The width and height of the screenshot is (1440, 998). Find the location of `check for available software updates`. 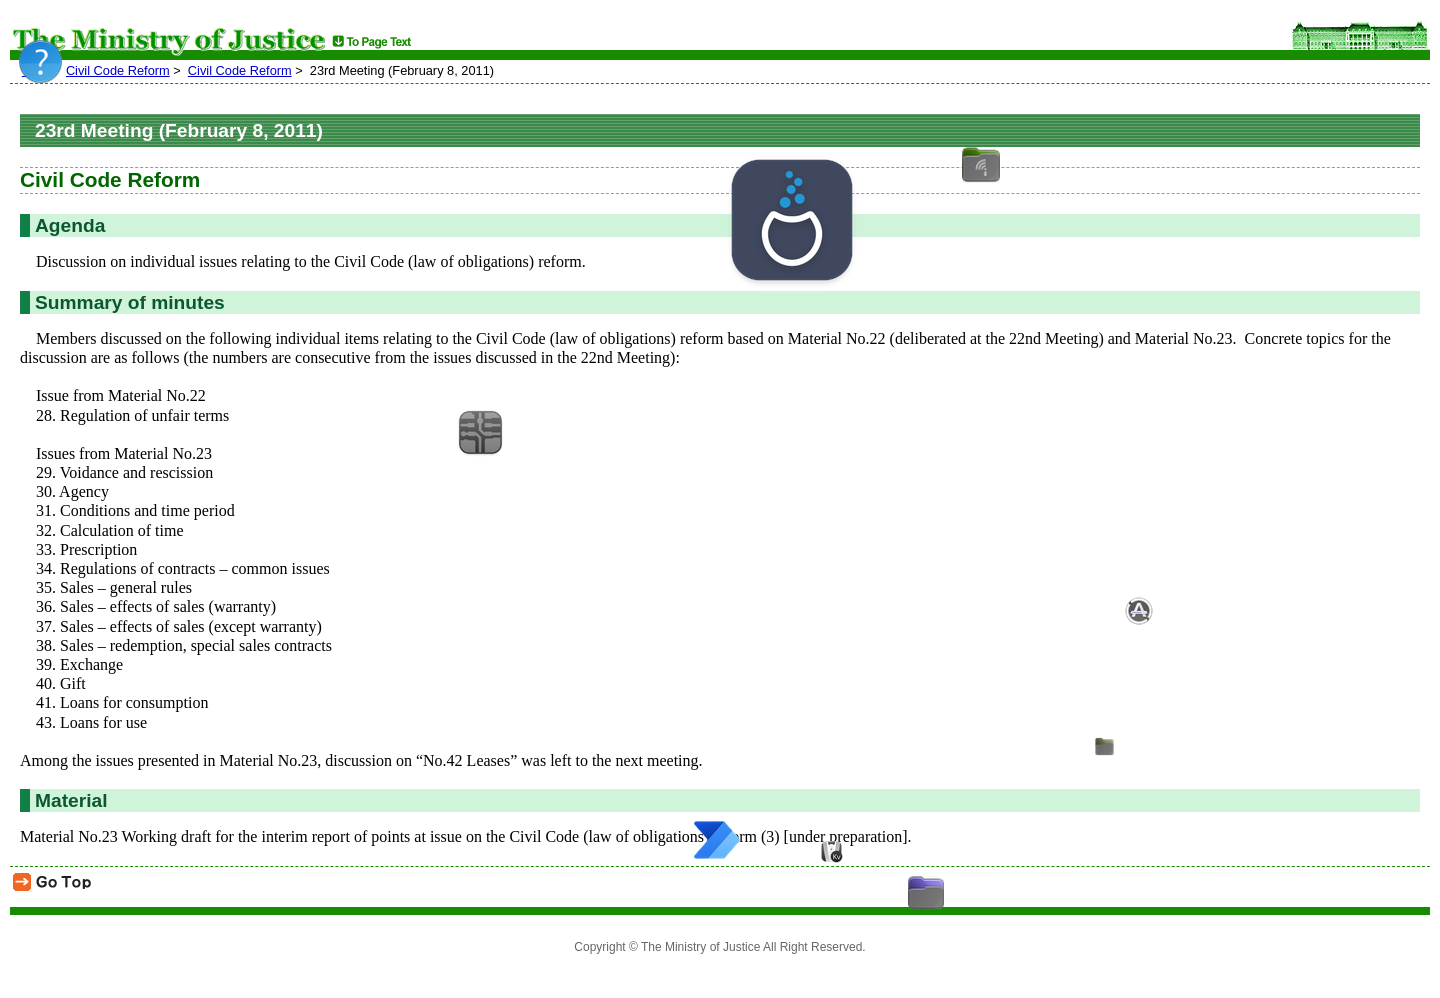

check for available software updates is located at coordinates (1139, 611).